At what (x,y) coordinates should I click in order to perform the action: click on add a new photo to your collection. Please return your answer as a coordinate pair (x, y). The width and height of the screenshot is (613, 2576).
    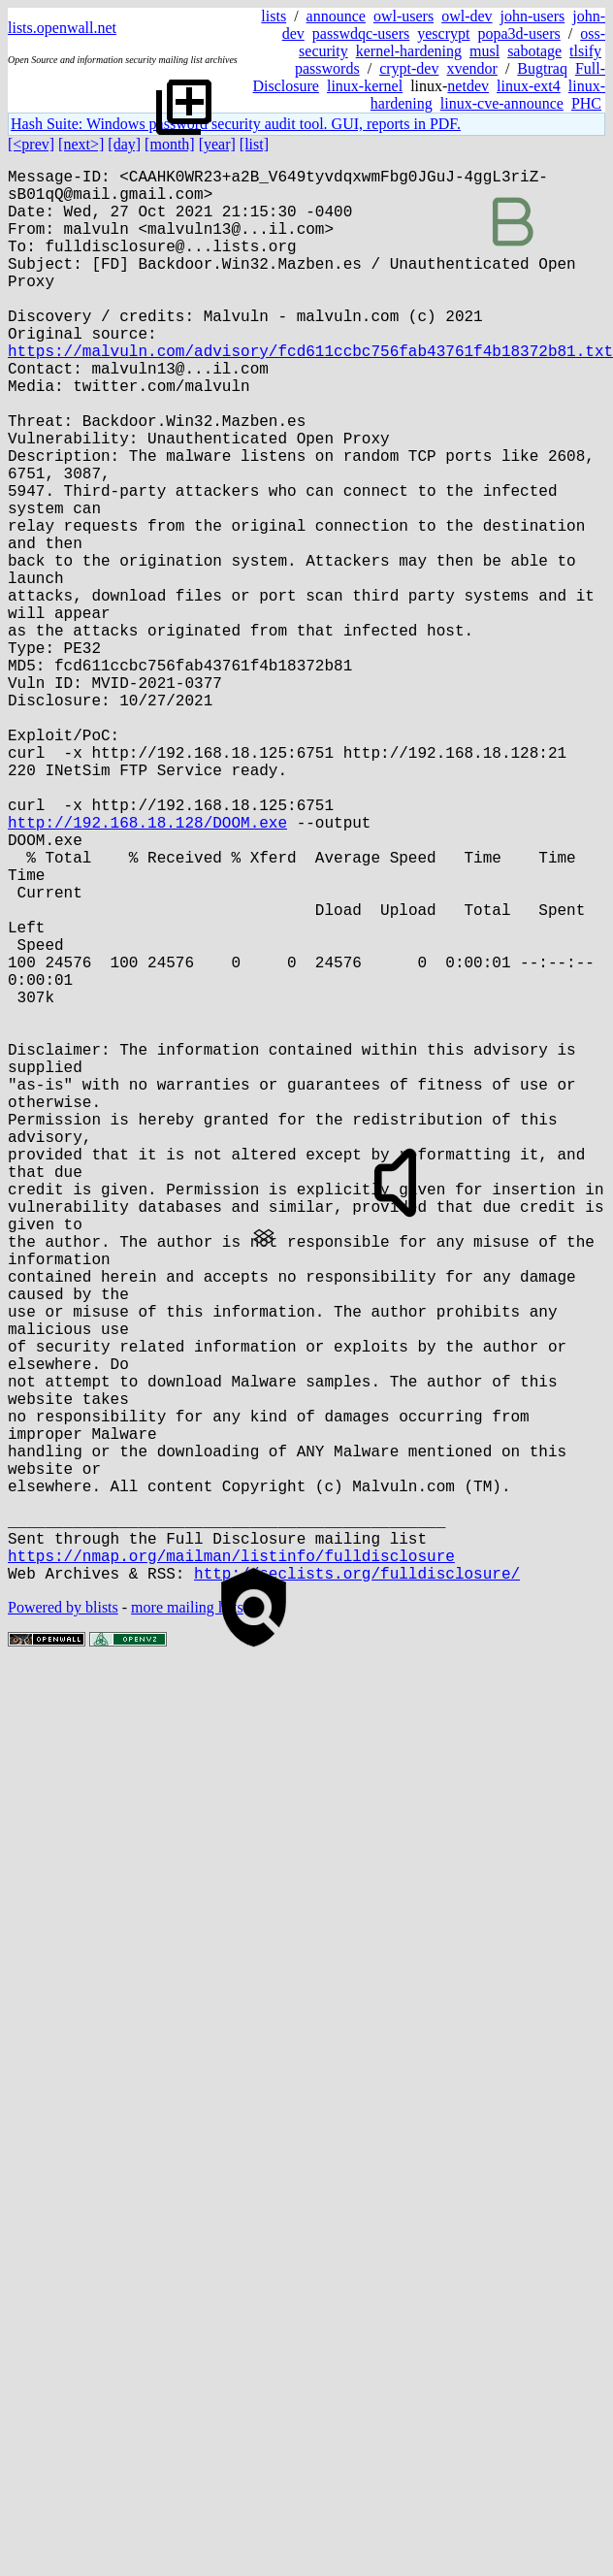
    Looking at the image, I should click on (183, 107).